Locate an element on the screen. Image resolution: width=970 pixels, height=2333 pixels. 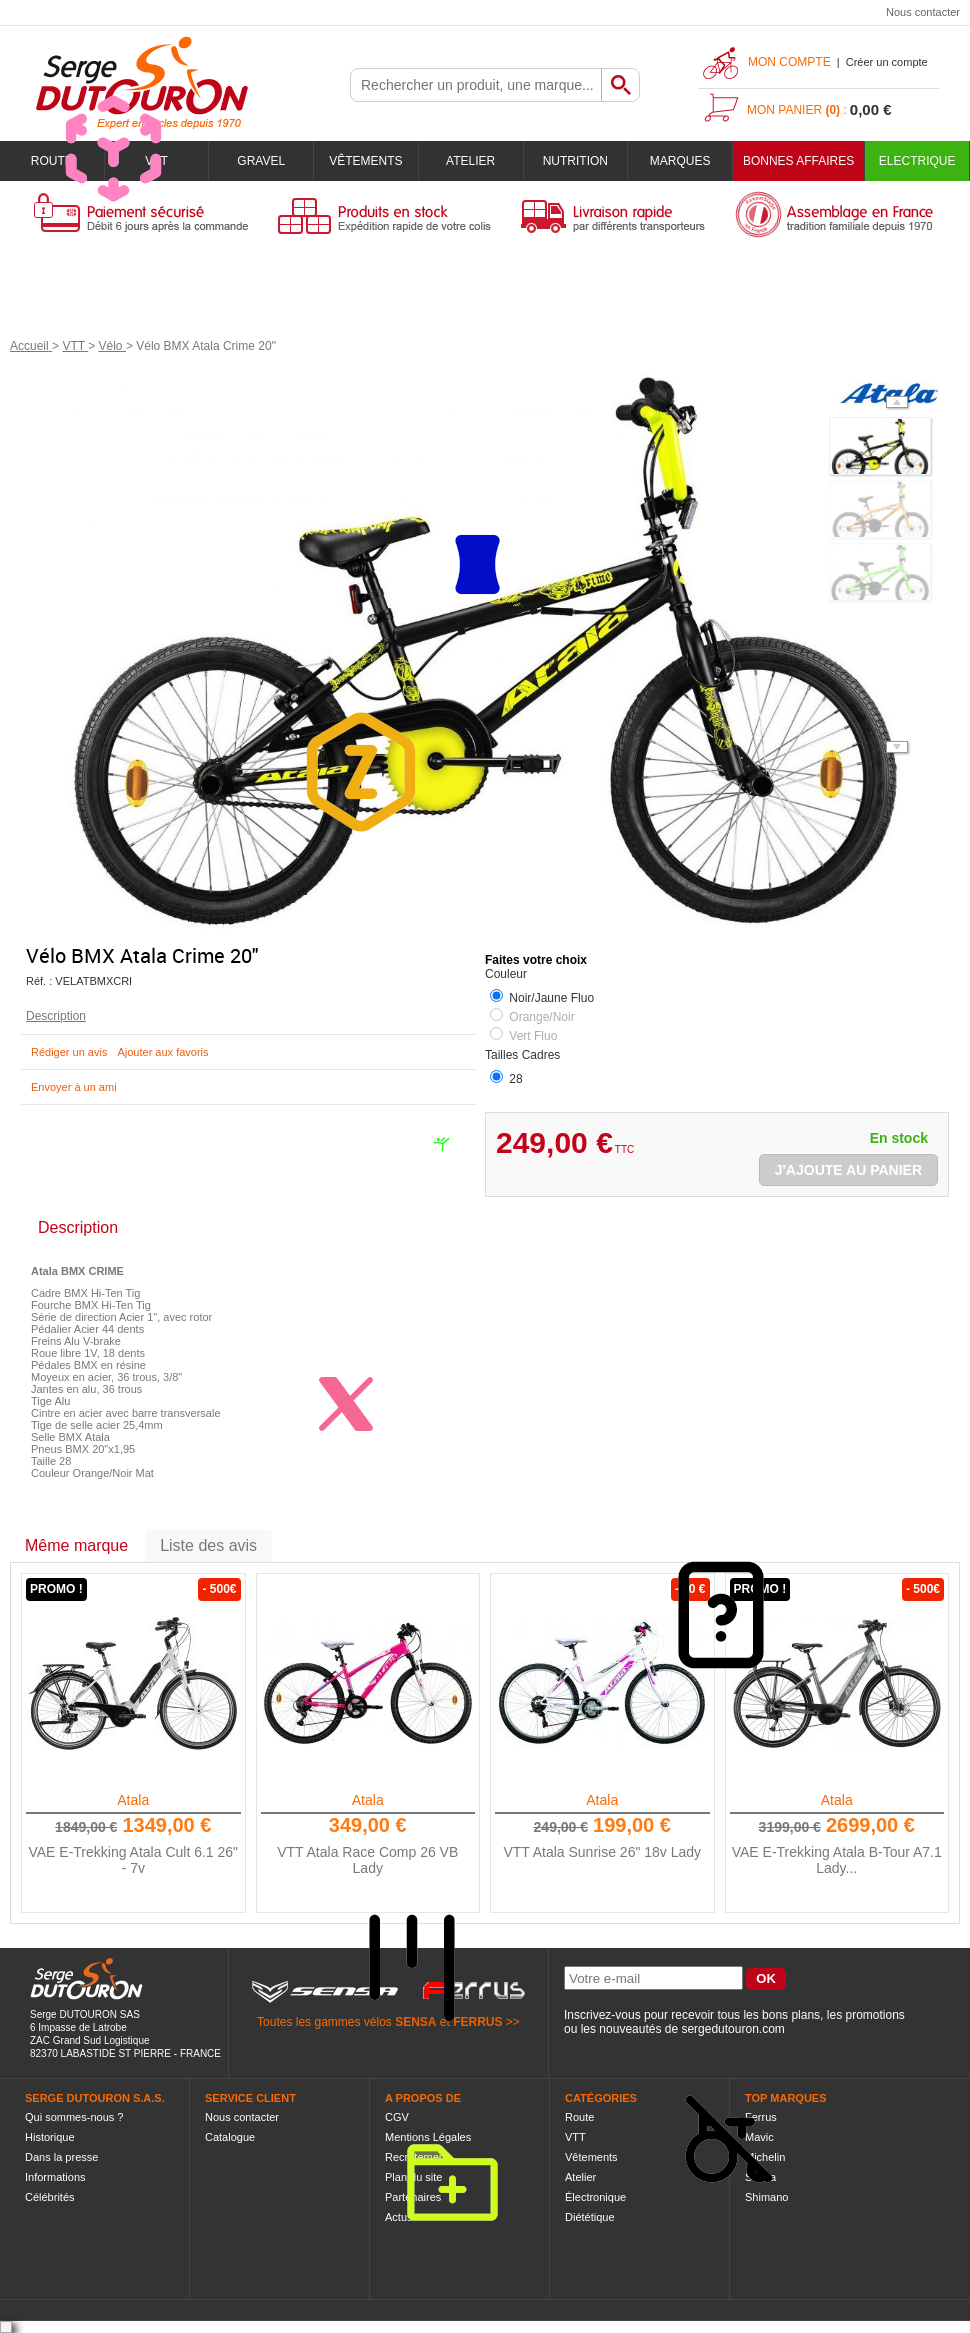
view gymnastics or fitness activities is located at coordinates (441, 1143).